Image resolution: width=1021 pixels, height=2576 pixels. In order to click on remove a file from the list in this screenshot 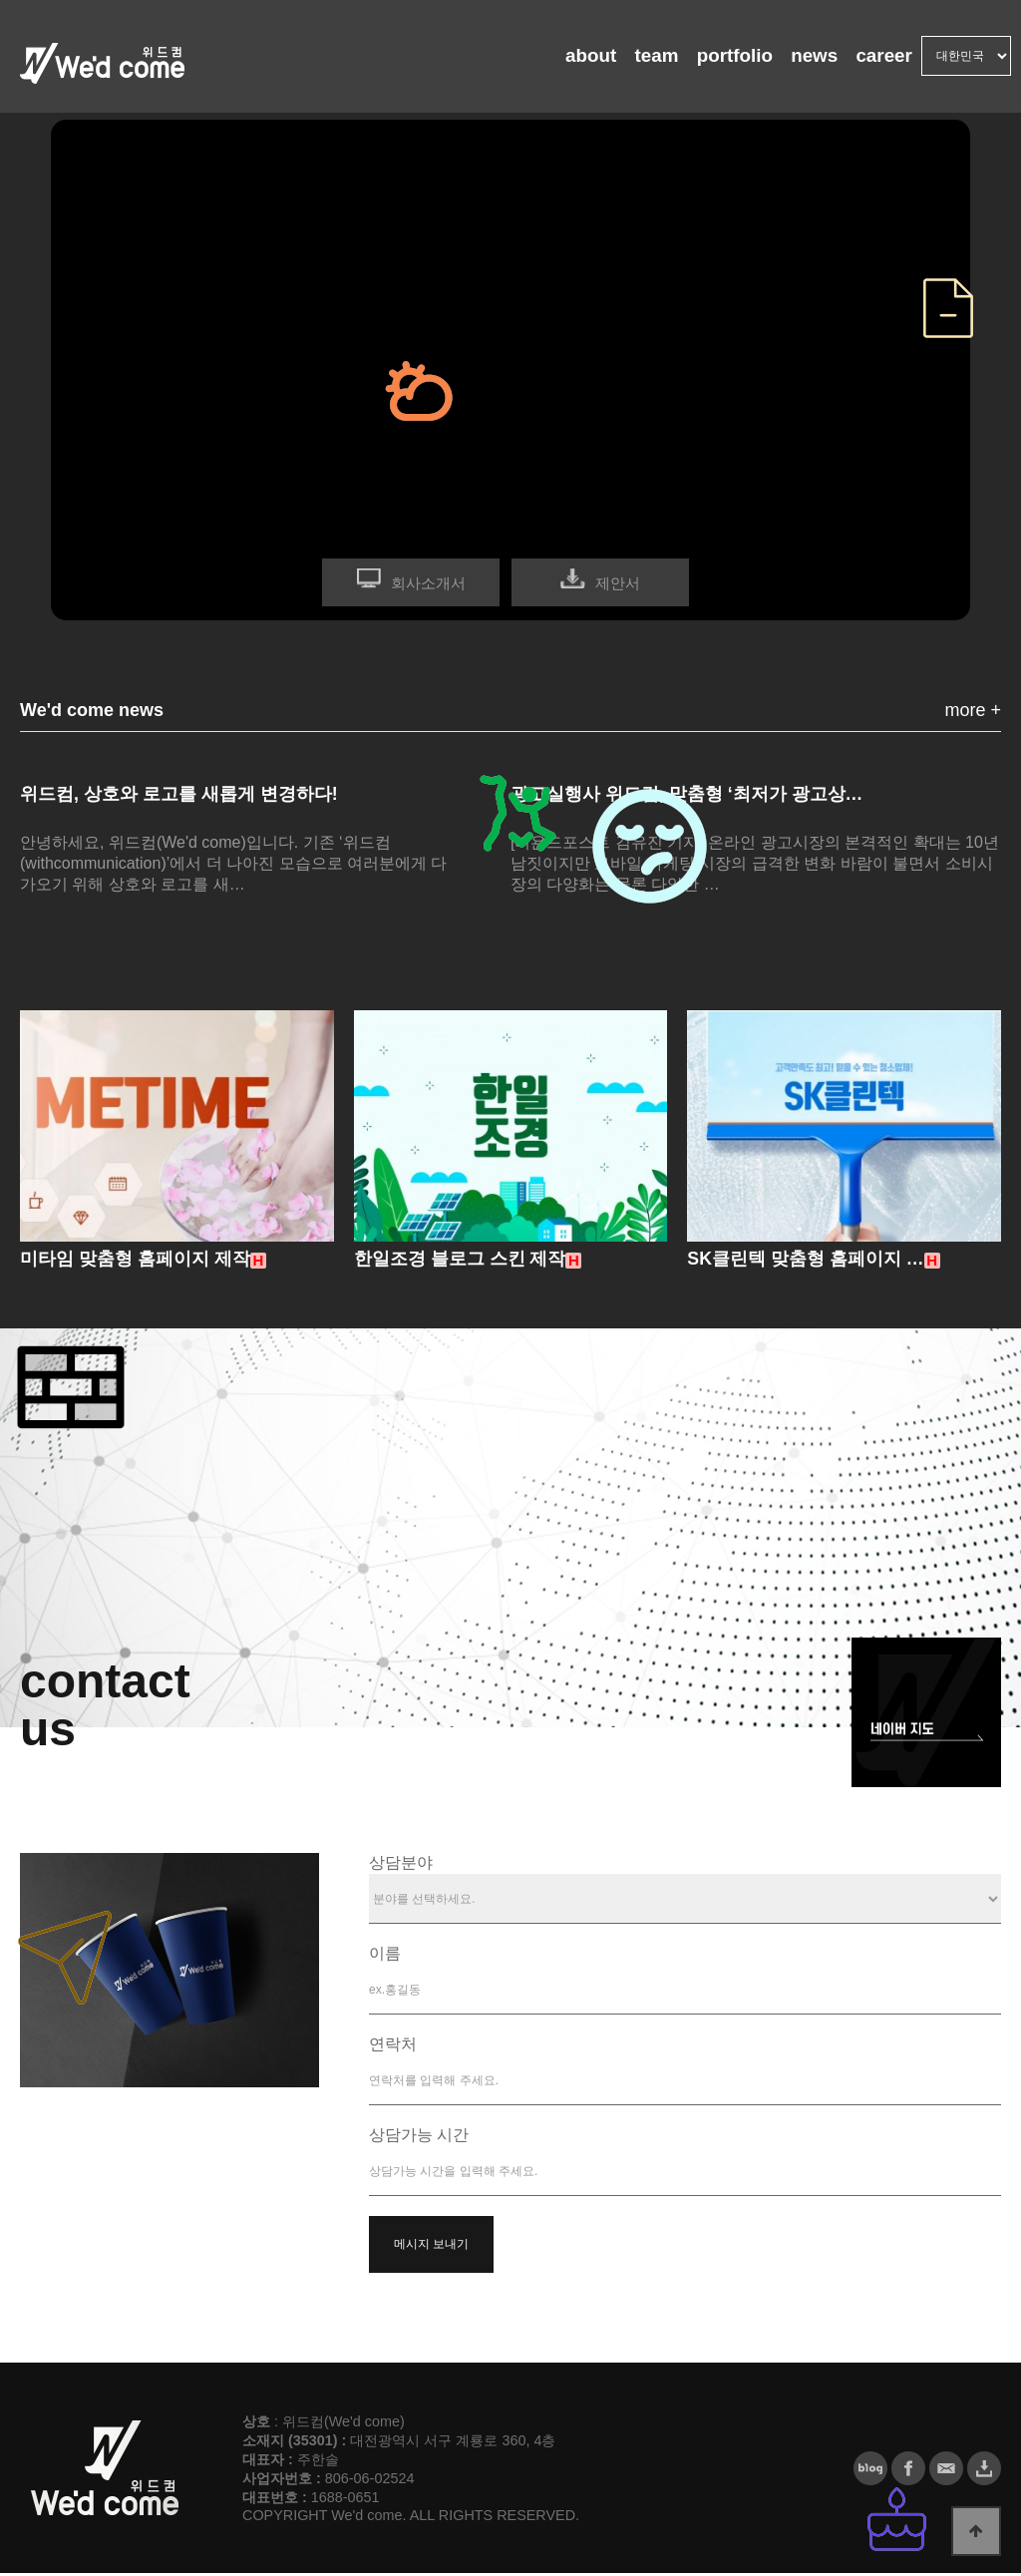, I will do `click(948, 308)`.